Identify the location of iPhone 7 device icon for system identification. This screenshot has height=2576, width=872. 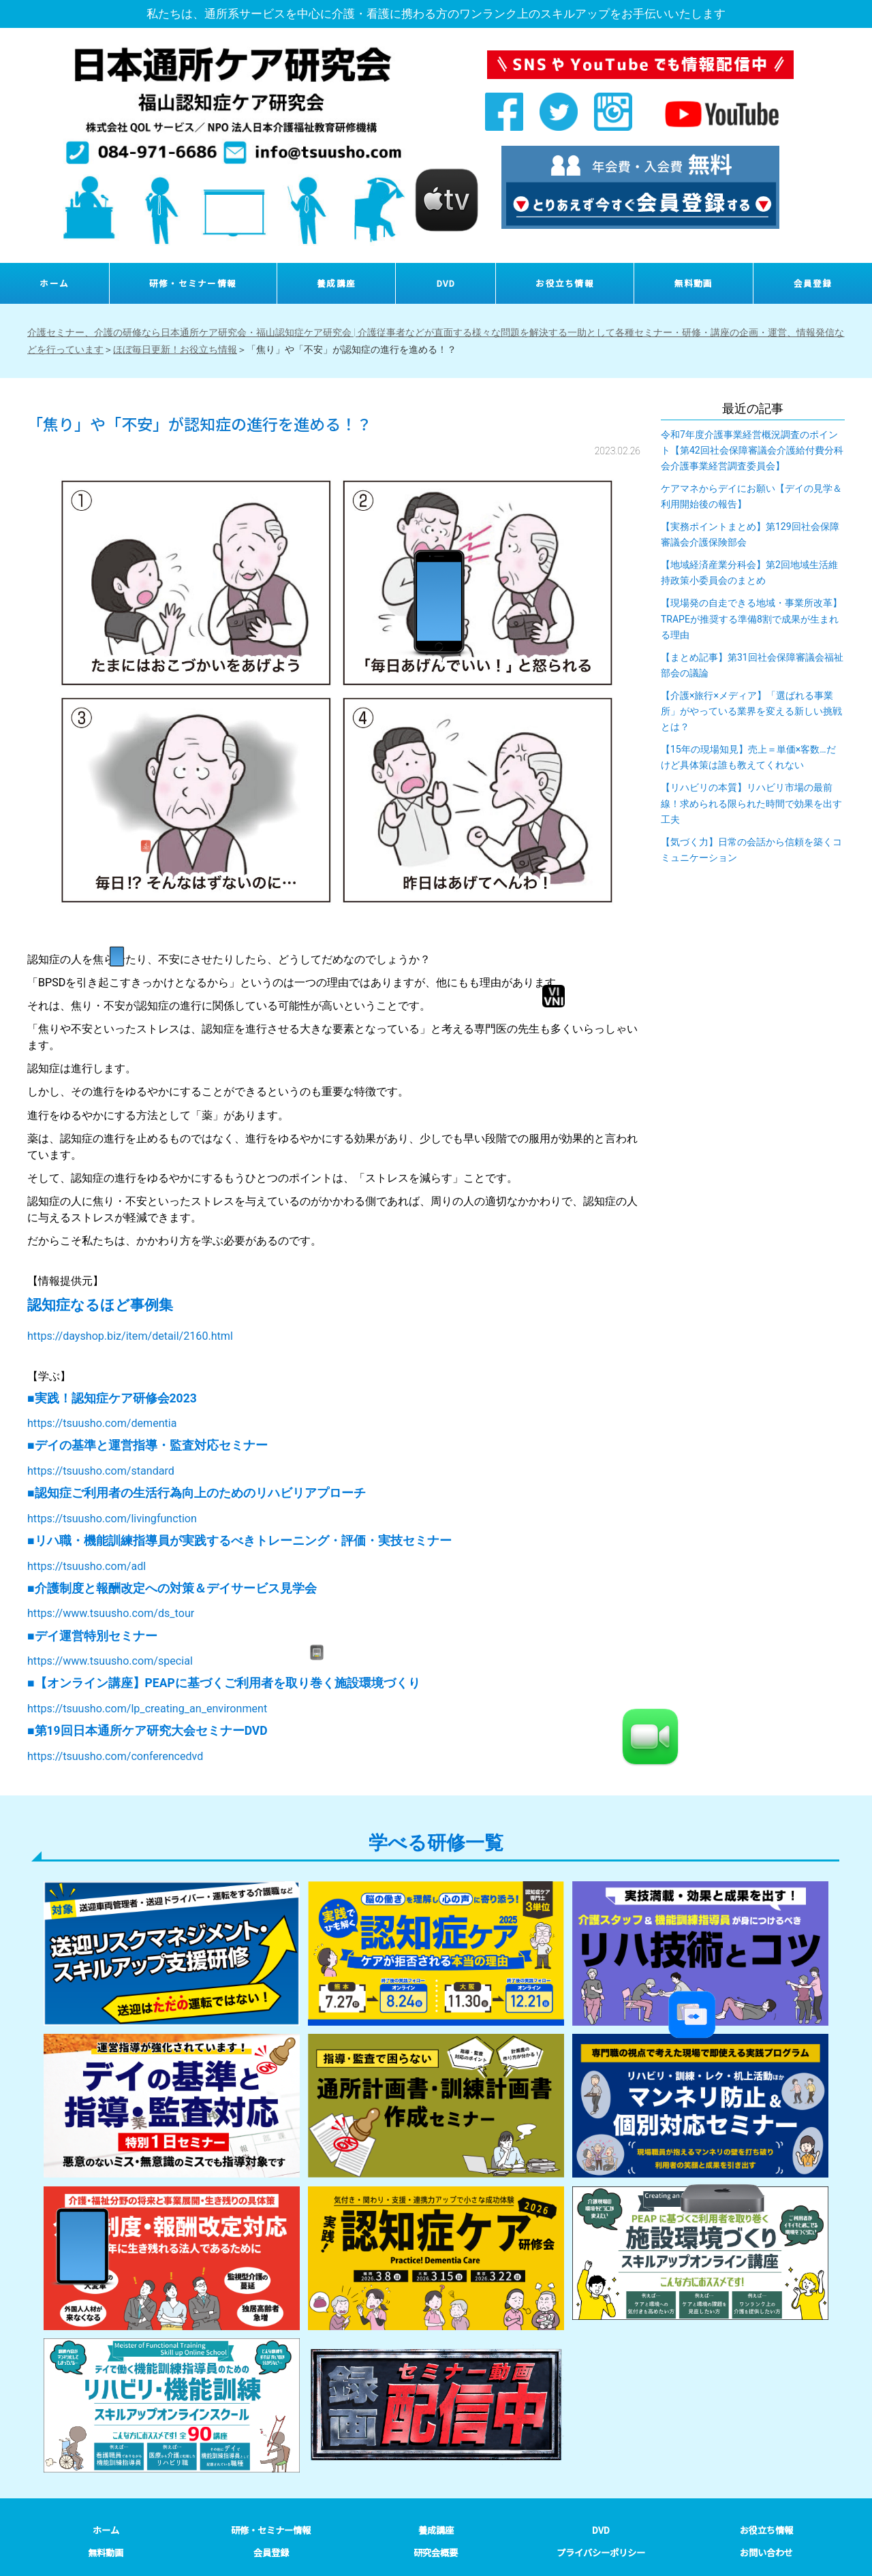
(439, 603).